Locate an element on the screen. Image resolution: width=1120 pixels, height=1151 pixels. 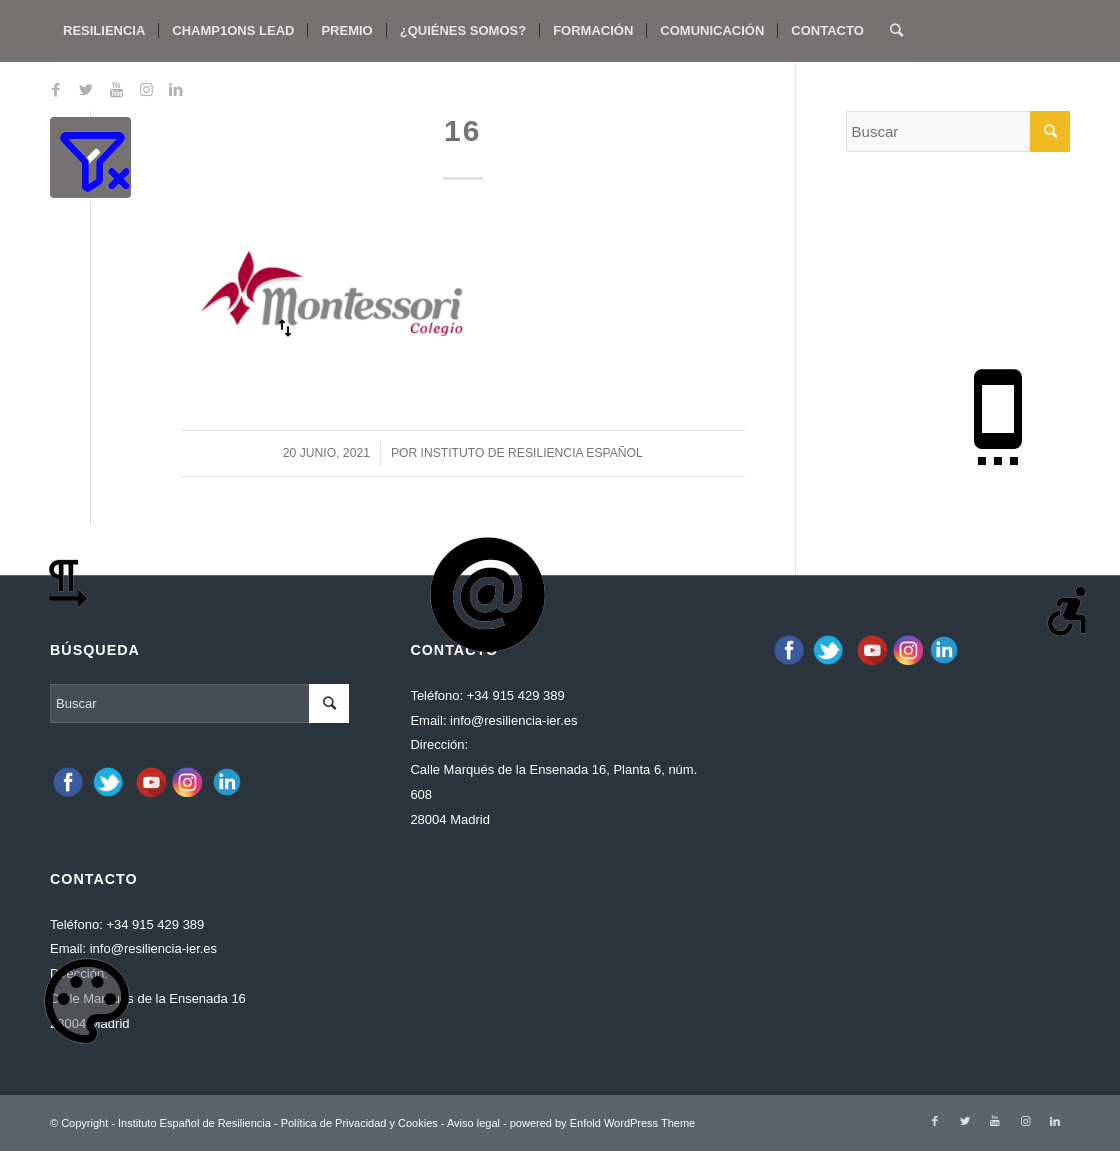
set text direction to left-to-right is located at coordinates (66, 584).